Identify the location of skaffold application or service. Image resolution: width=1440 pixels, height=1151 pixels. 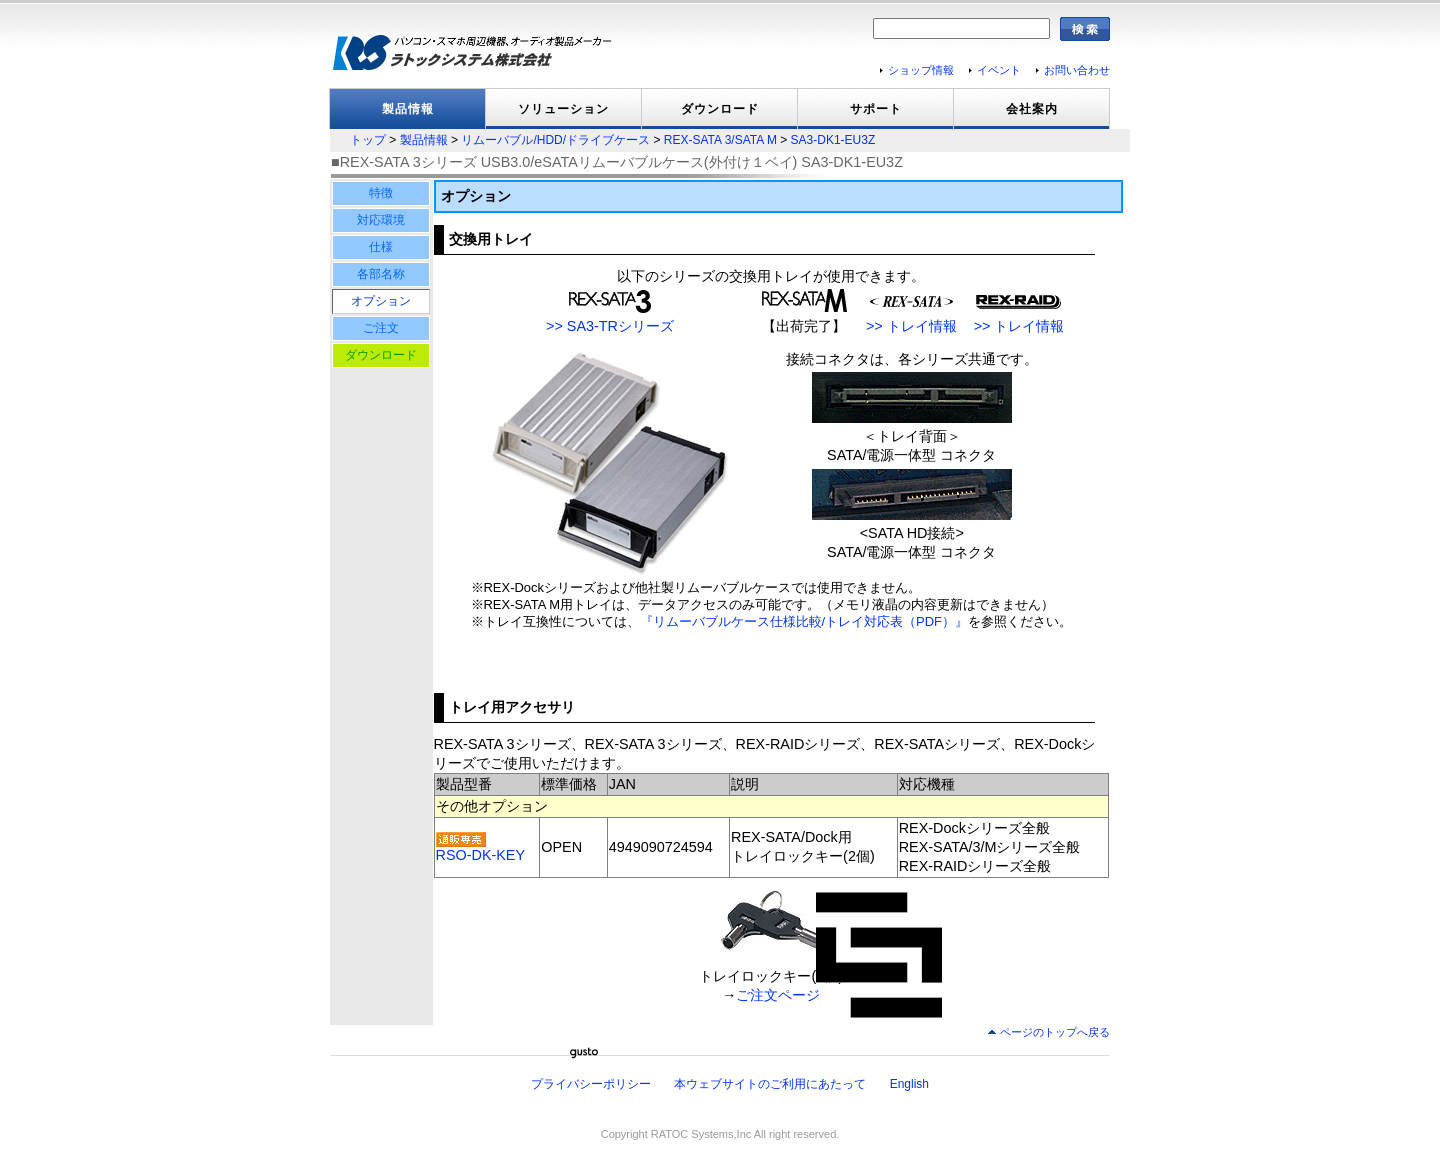
(879, 955).